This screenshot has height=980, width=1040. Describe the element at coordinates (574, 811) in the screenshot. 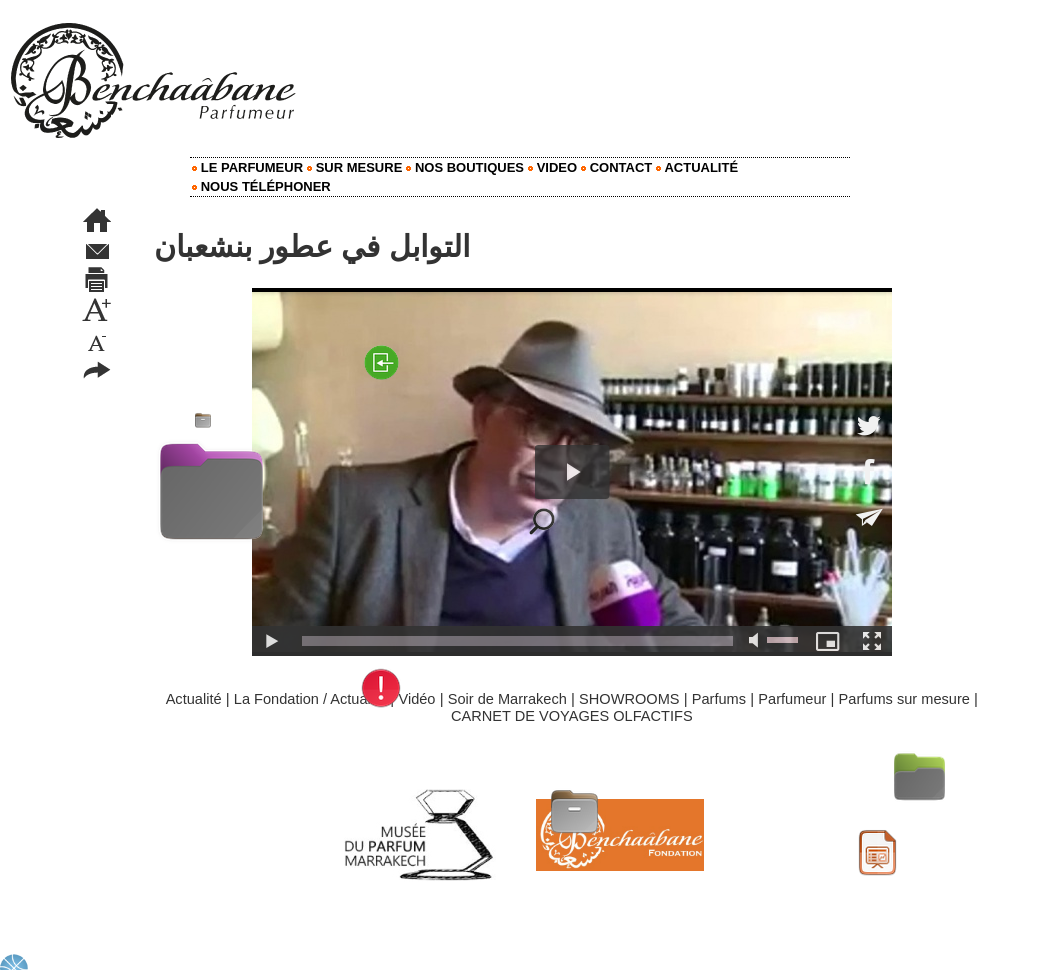

I see `open the files application` at that location.